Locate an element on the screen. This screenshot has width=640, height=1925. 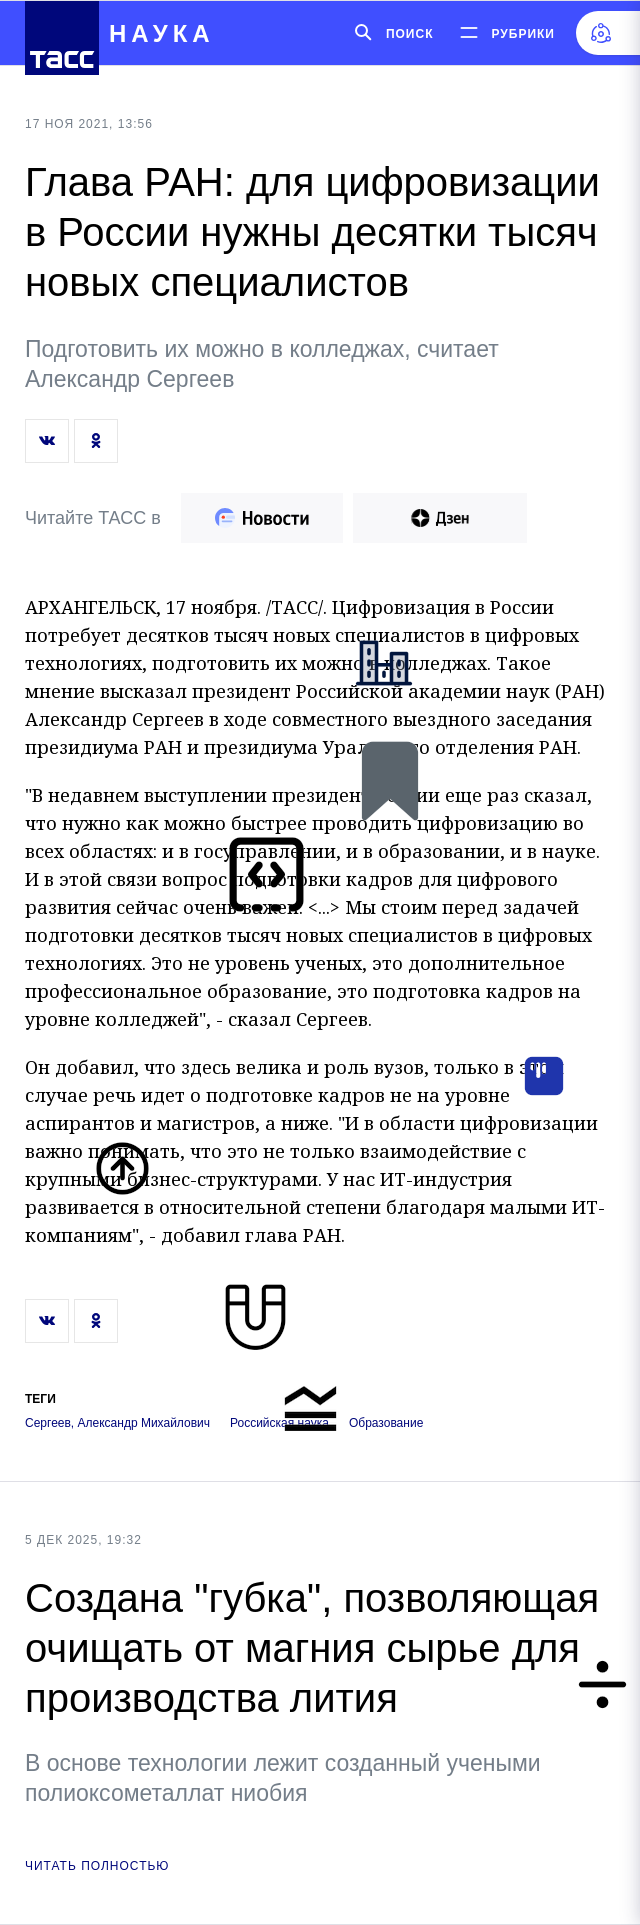
perform division calculation is located at coordinates (602, 1684).